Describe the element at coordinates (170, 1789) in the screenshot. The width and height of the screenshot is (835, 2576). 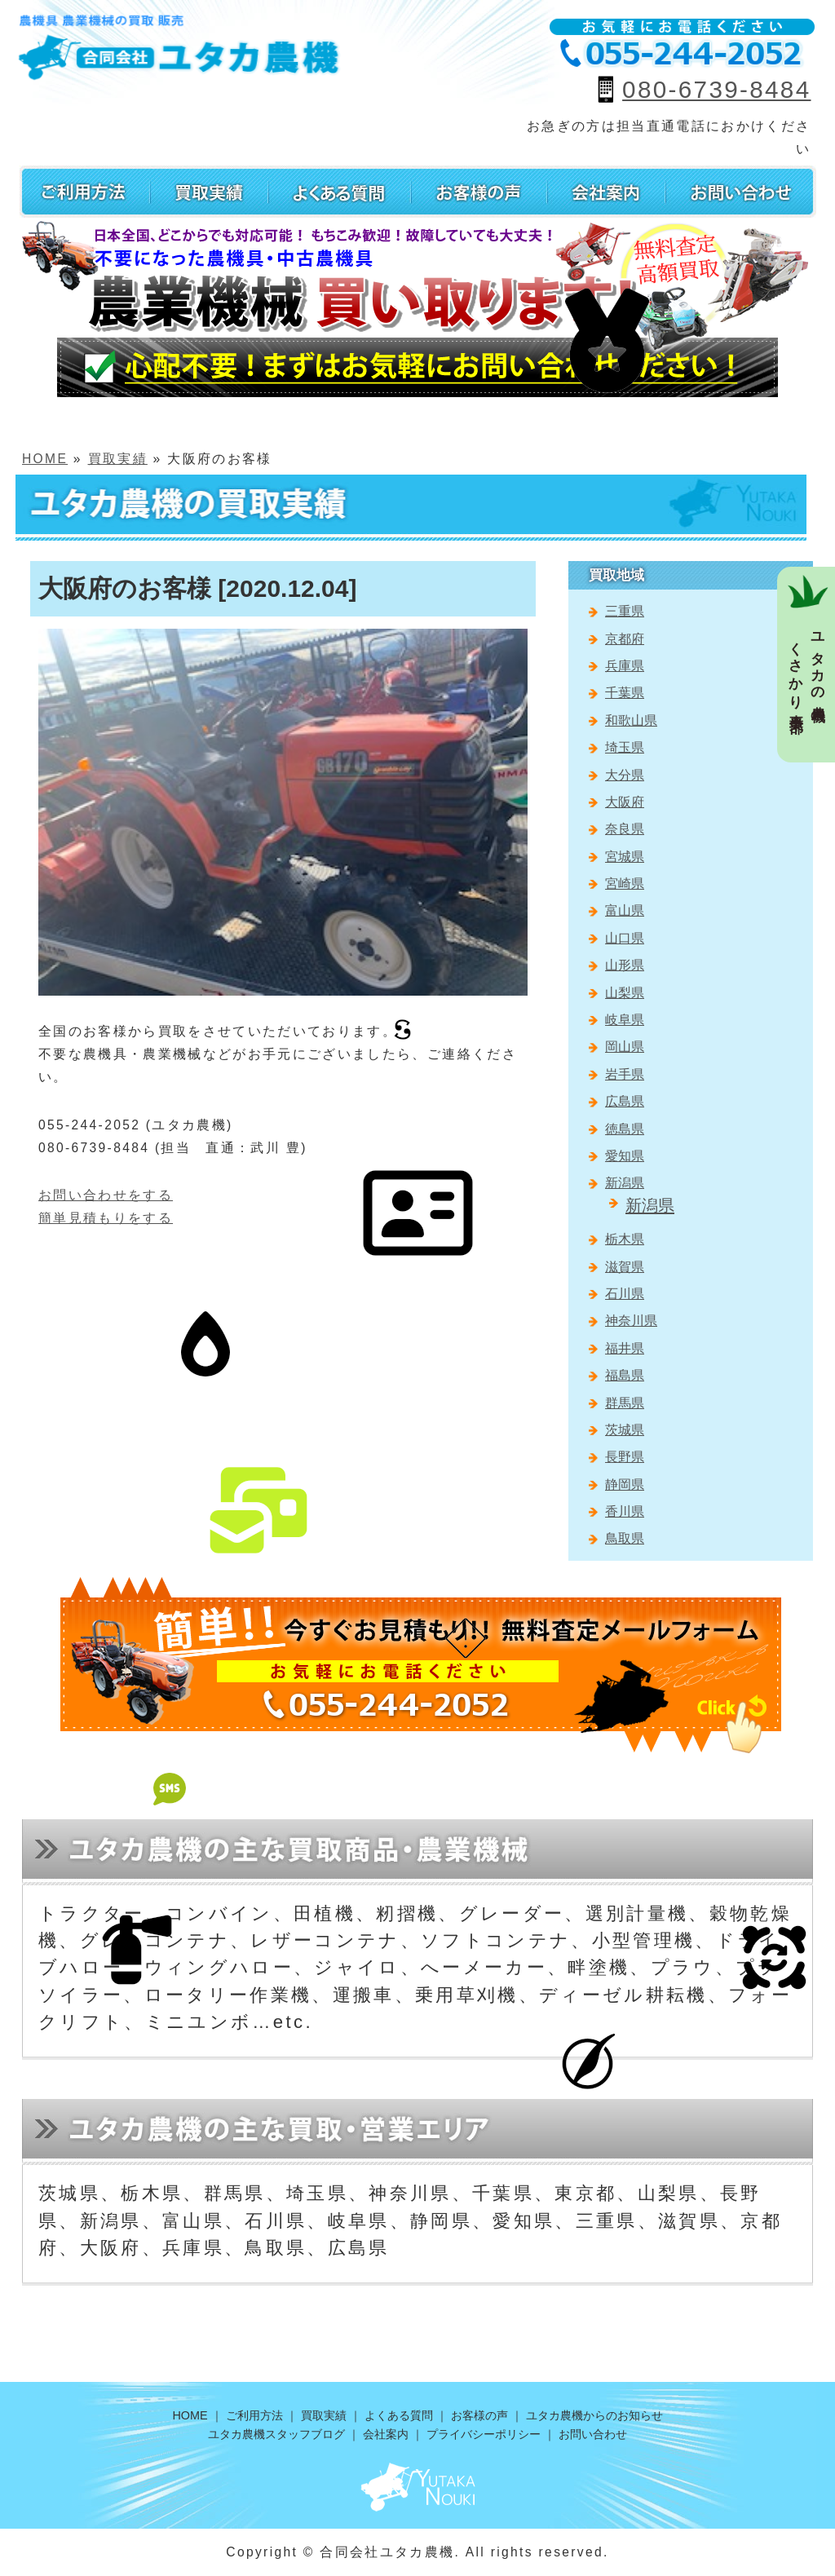
I see `send an SMS text message` at that location.